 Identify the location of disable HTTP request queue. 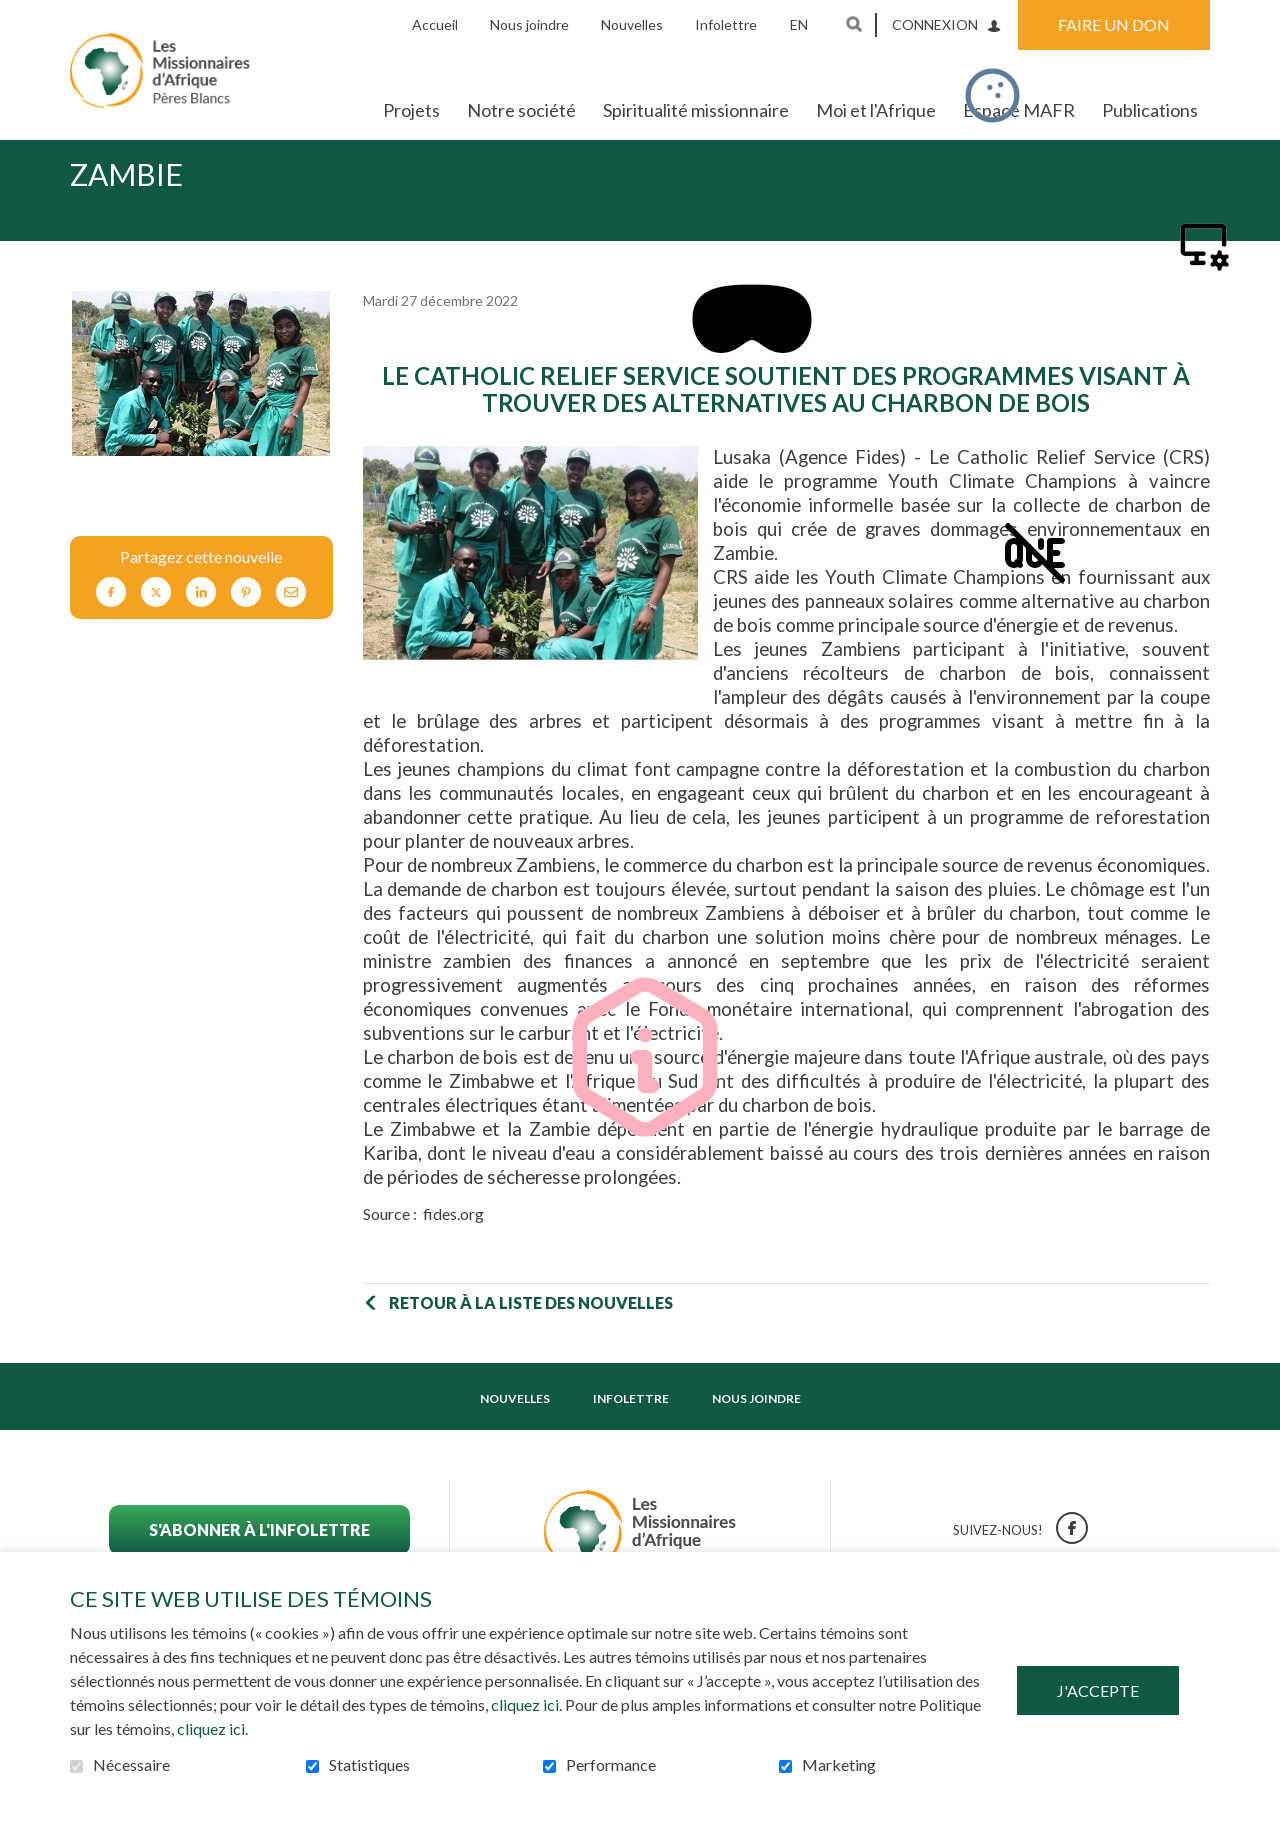
(1035, 553).